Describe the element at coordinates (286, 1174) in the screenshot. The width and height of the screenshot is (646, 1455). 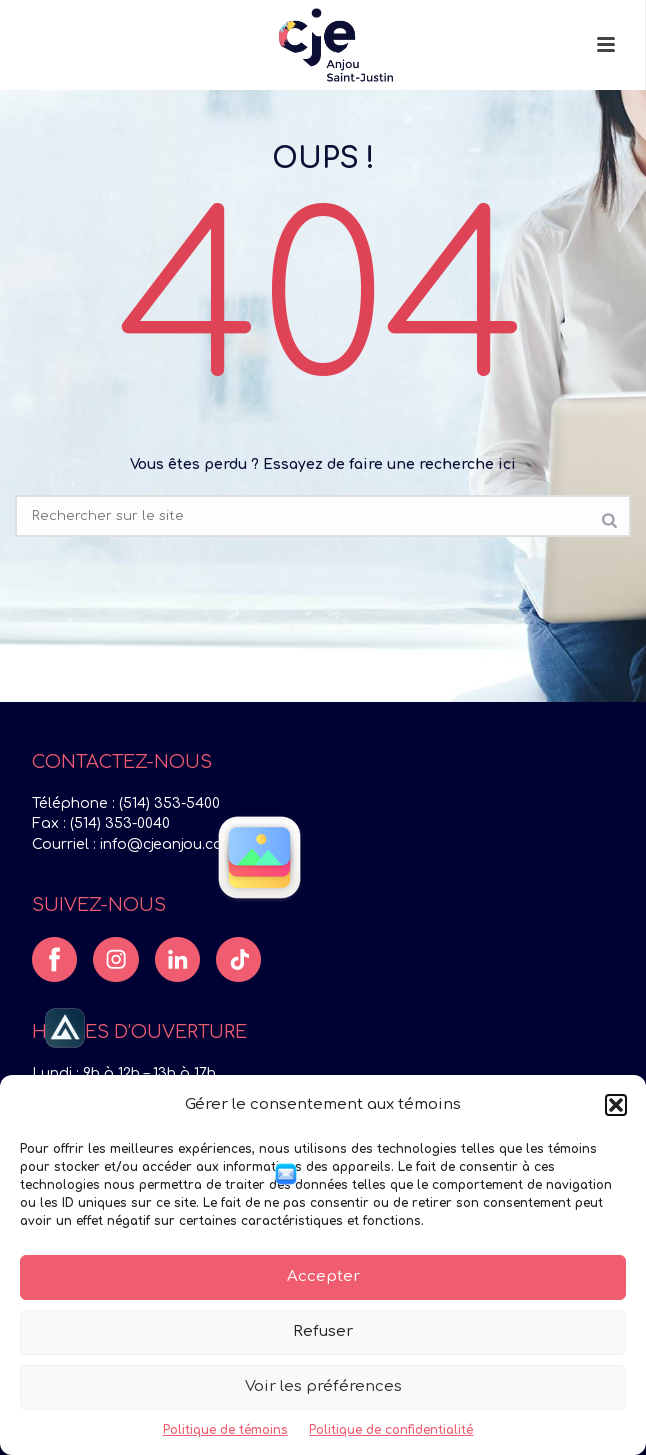
I see `open the mail app` at that location.